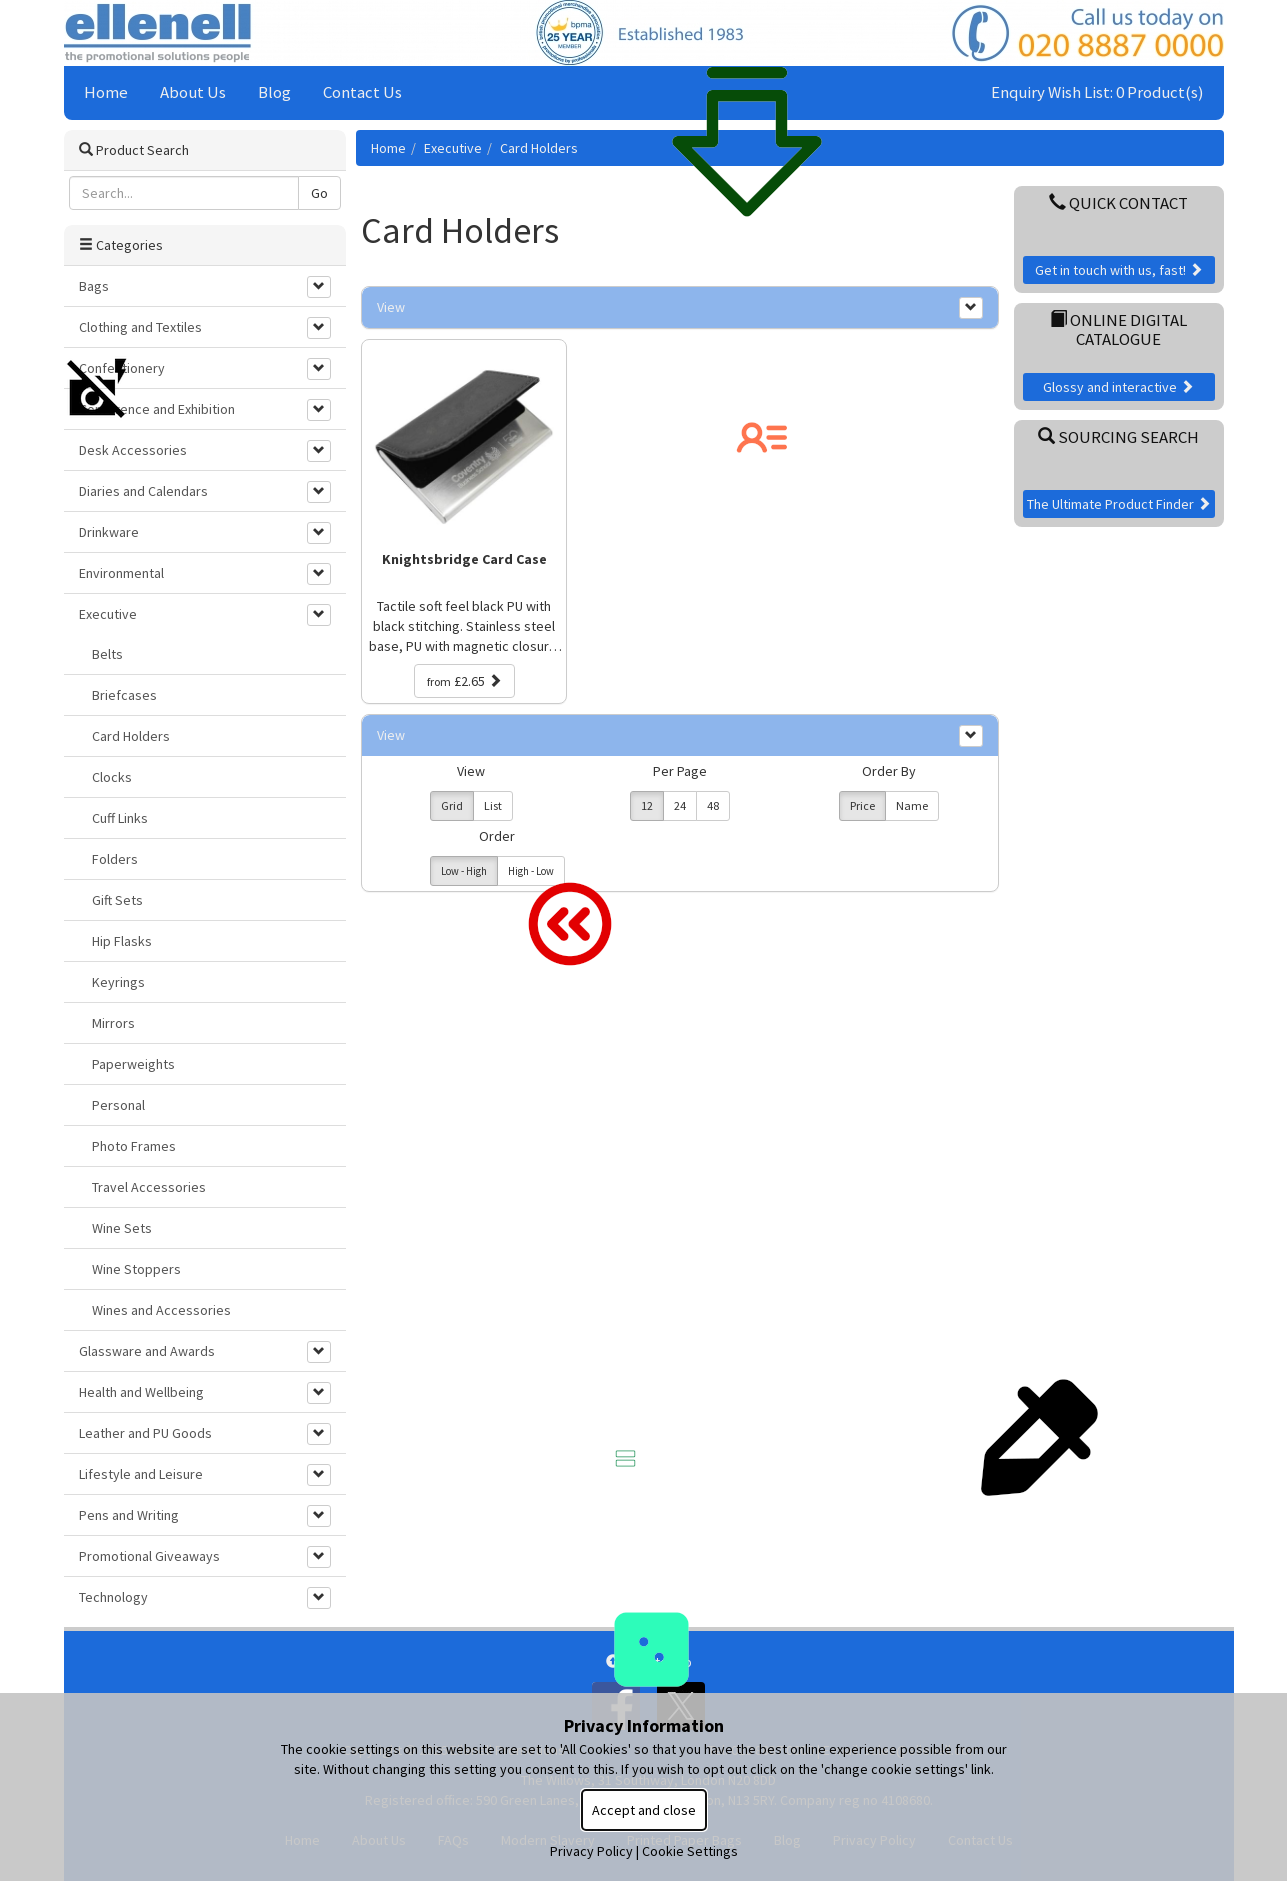 This screenshot has height=1881, width=1287. I want to click on view user list or directory, so click(761, 437).